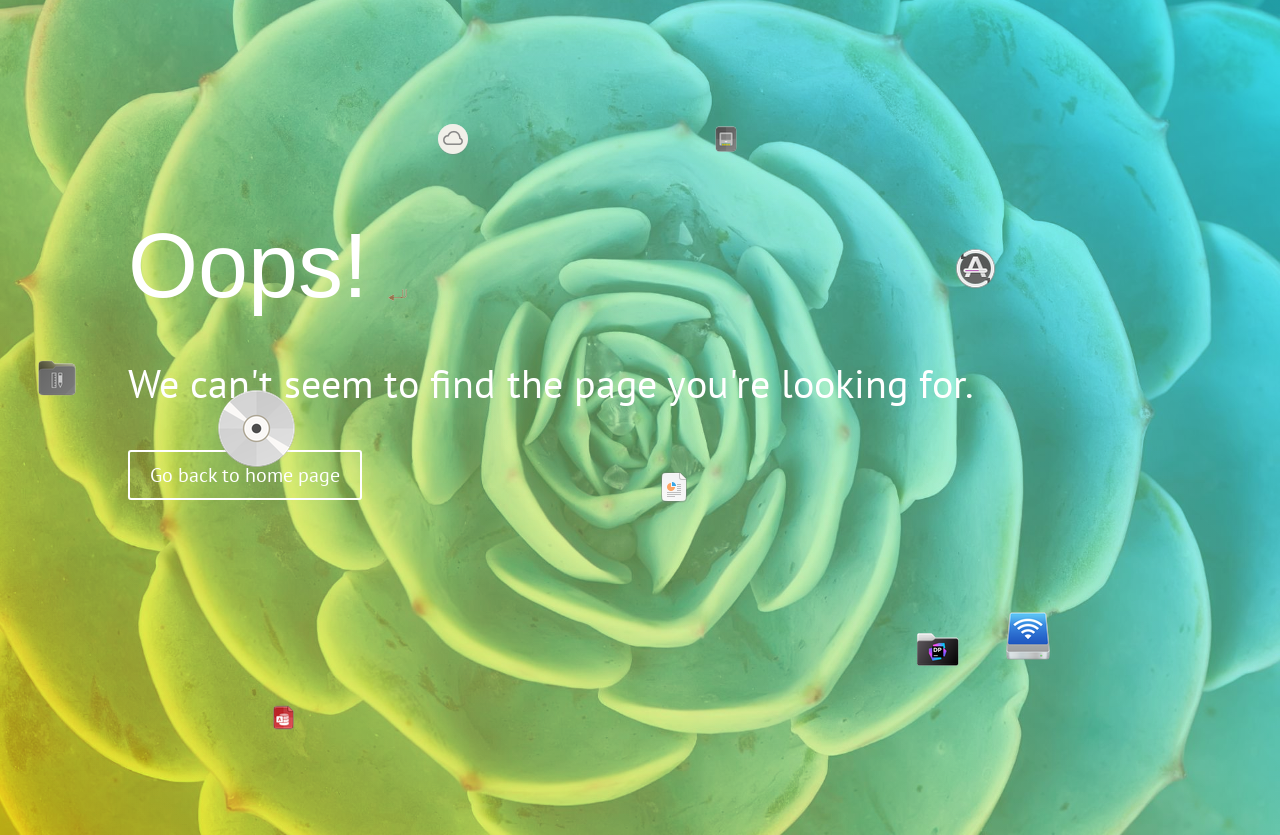 This screenshot has width=1280, height=835. Describe the element at coordinates (726, 139) in the screenshot. I see `indicates a retro game ROM file` at that location.